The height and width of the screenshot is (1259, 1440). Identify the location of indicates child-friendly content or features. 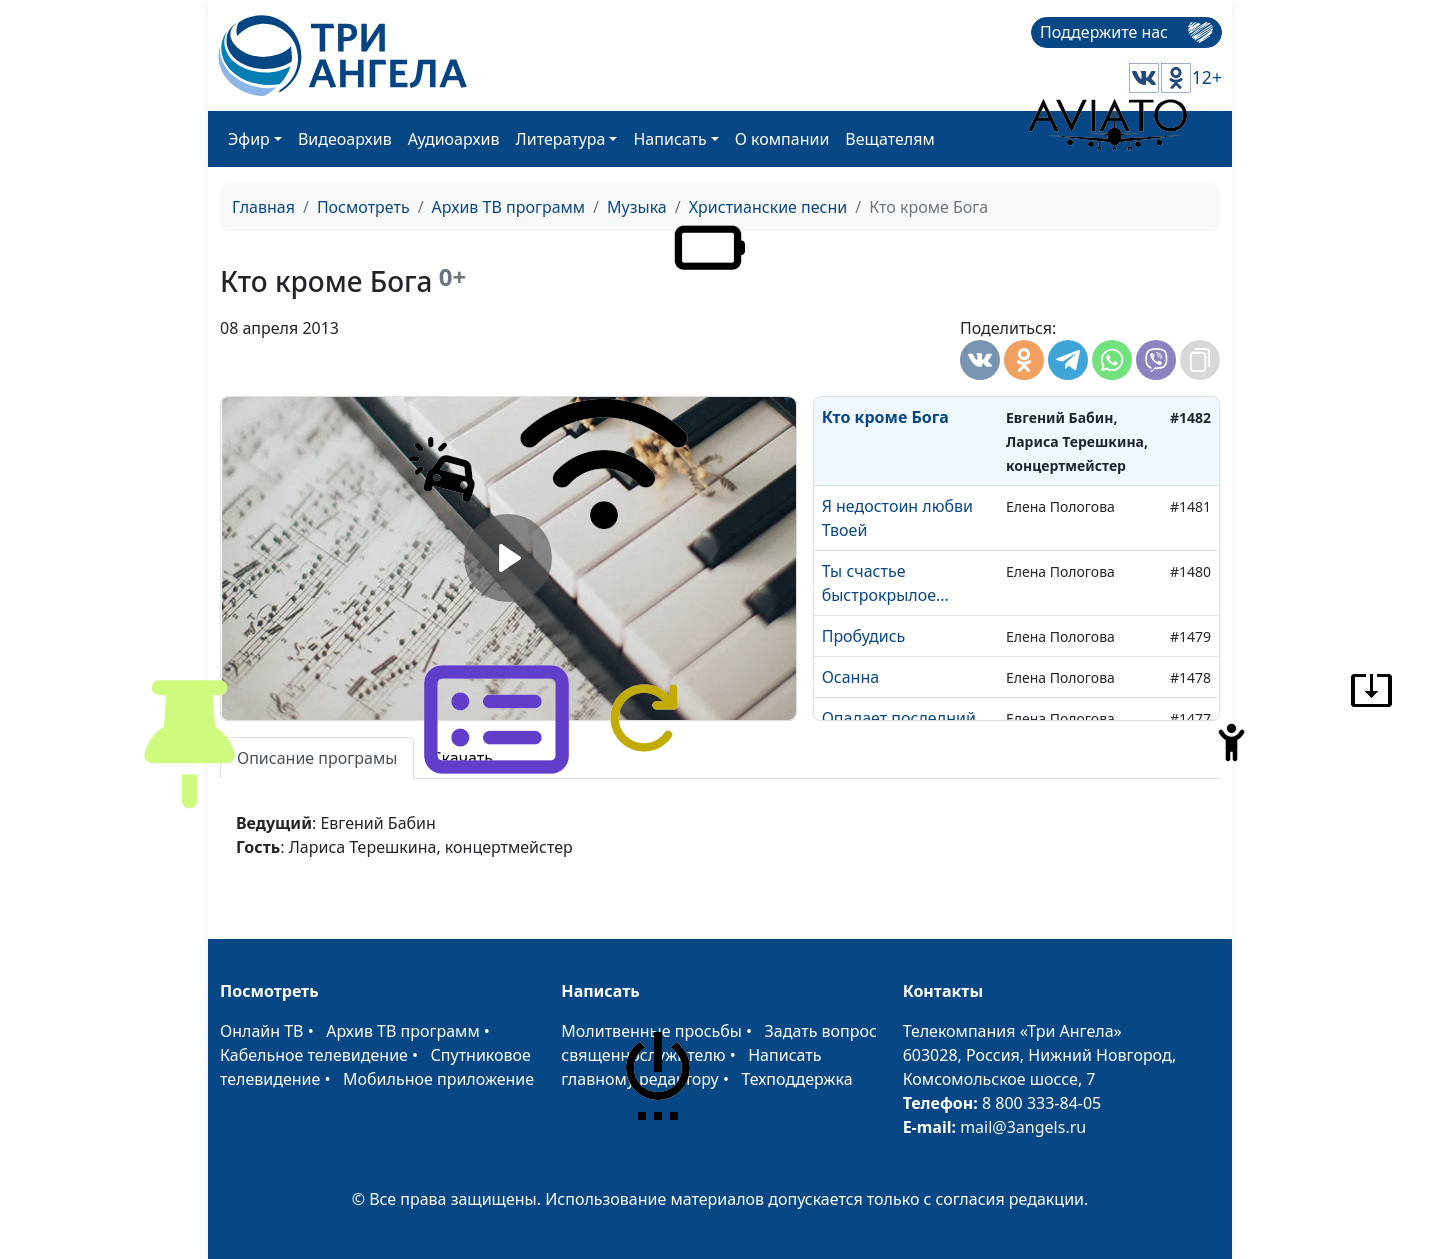
(1231, 742).